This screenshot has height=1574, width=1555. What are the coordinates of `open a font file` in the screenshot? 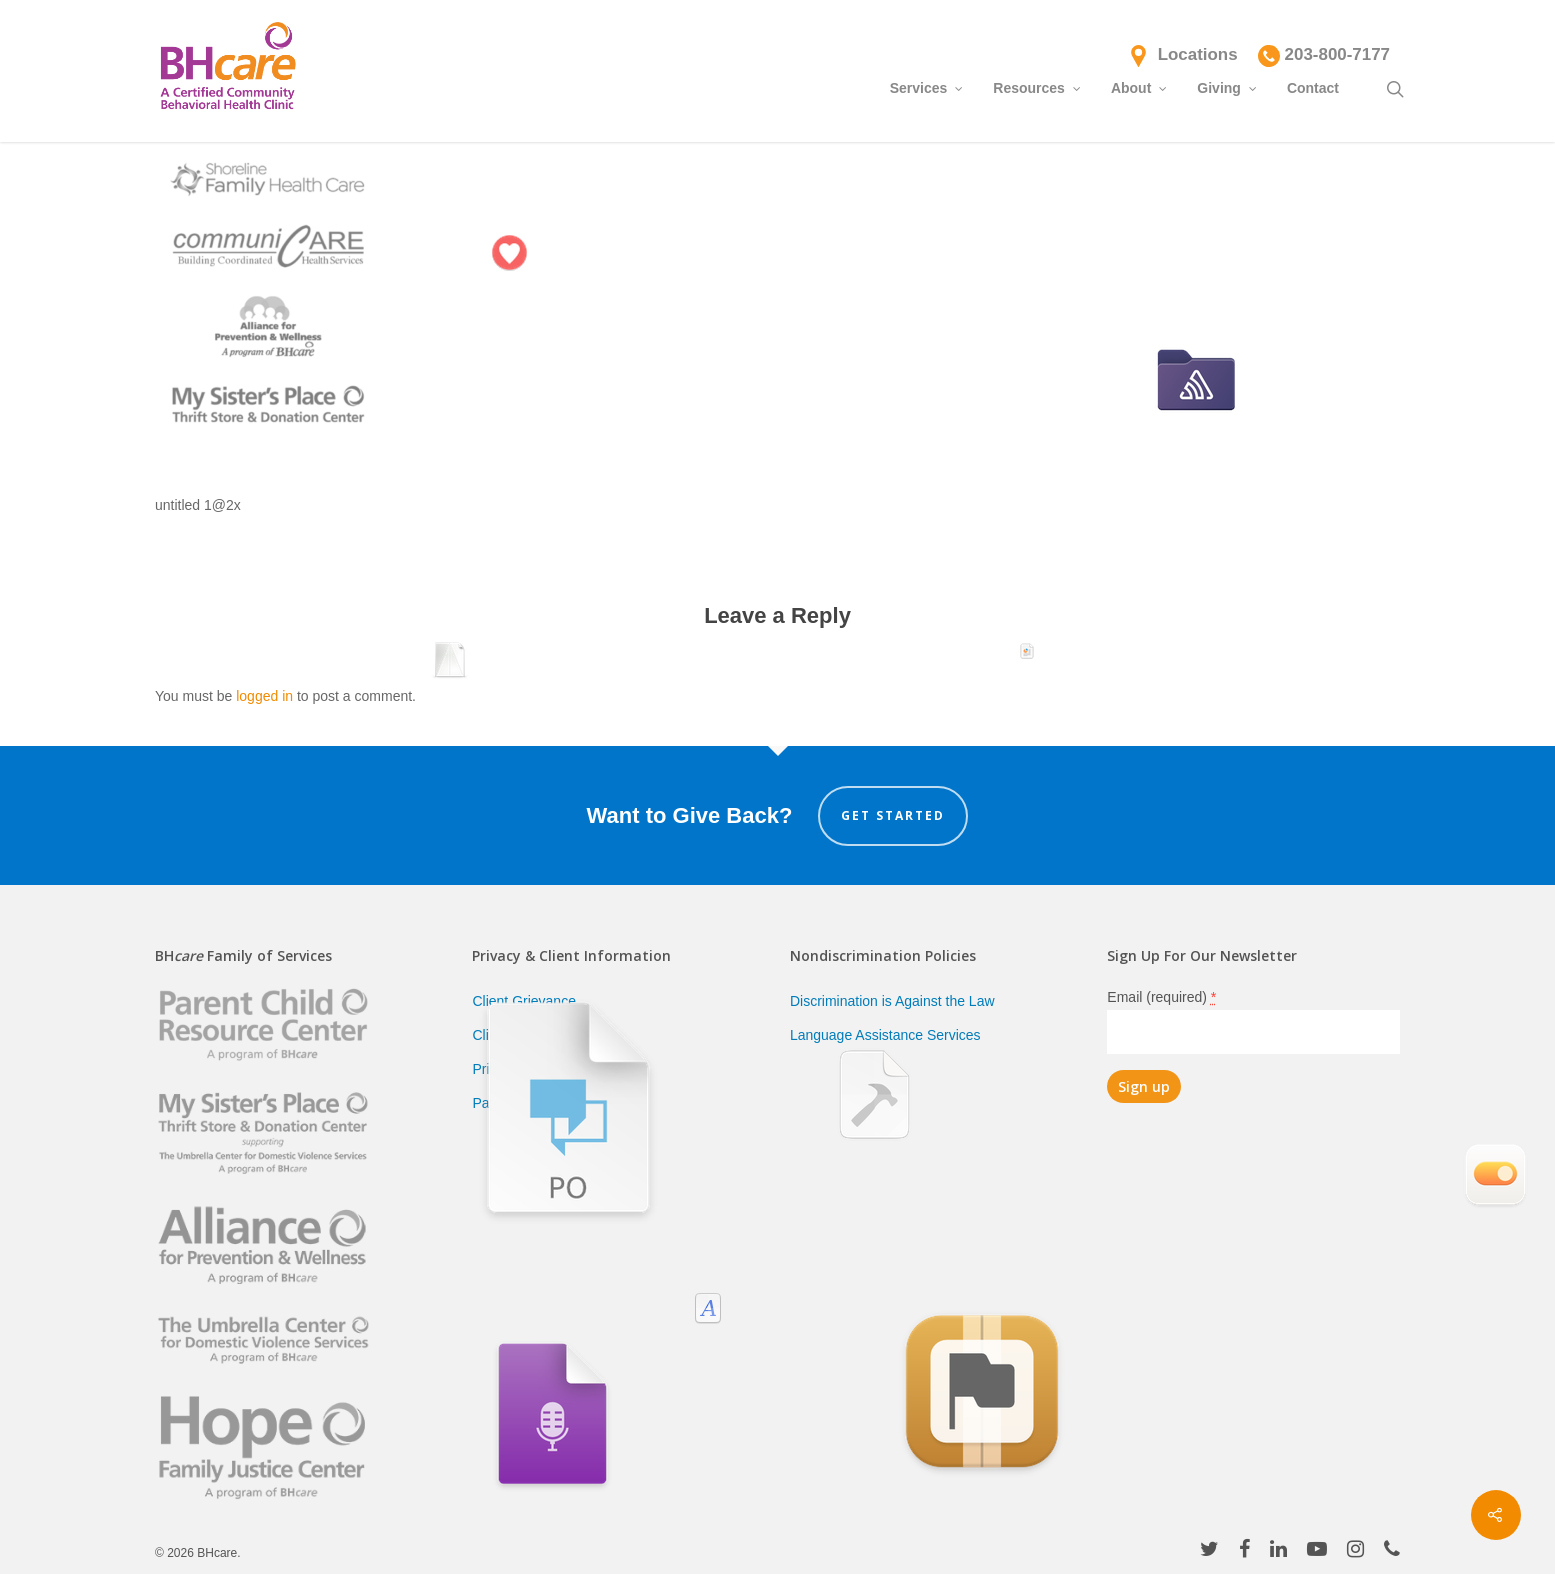 It's located at (708, 1308).